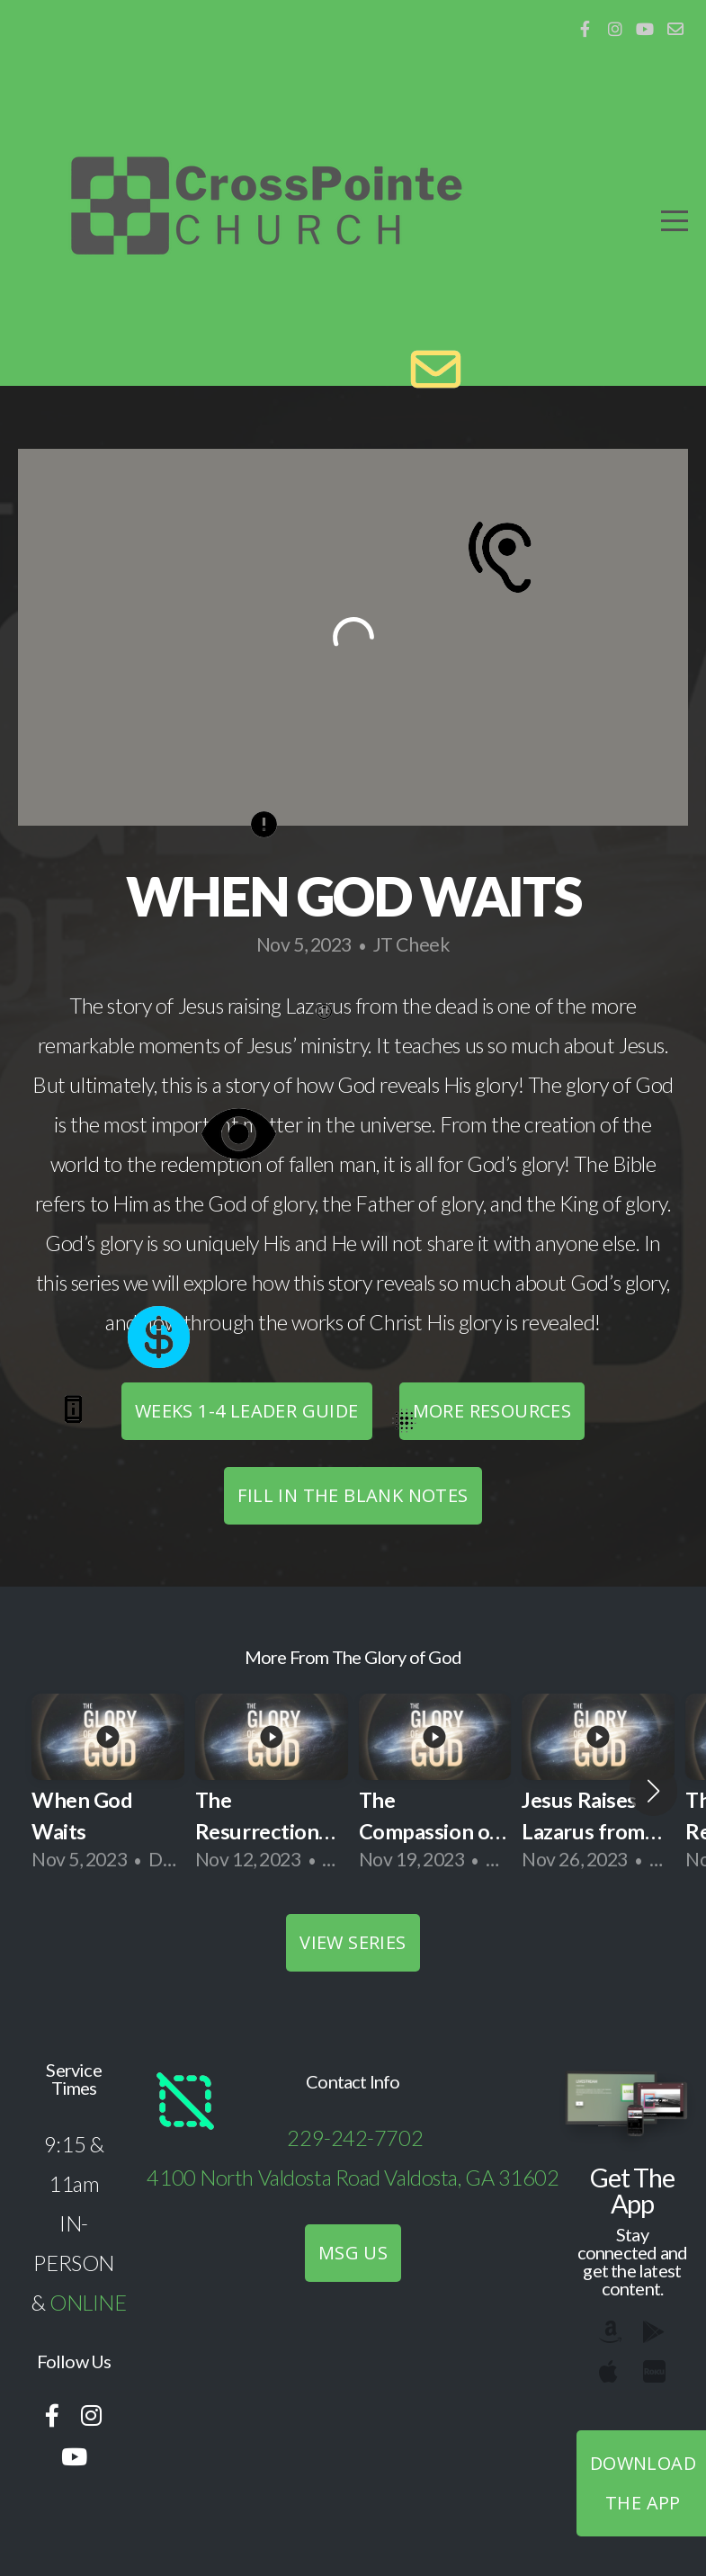  I want to click on view or preview content, so click(238, 1133).